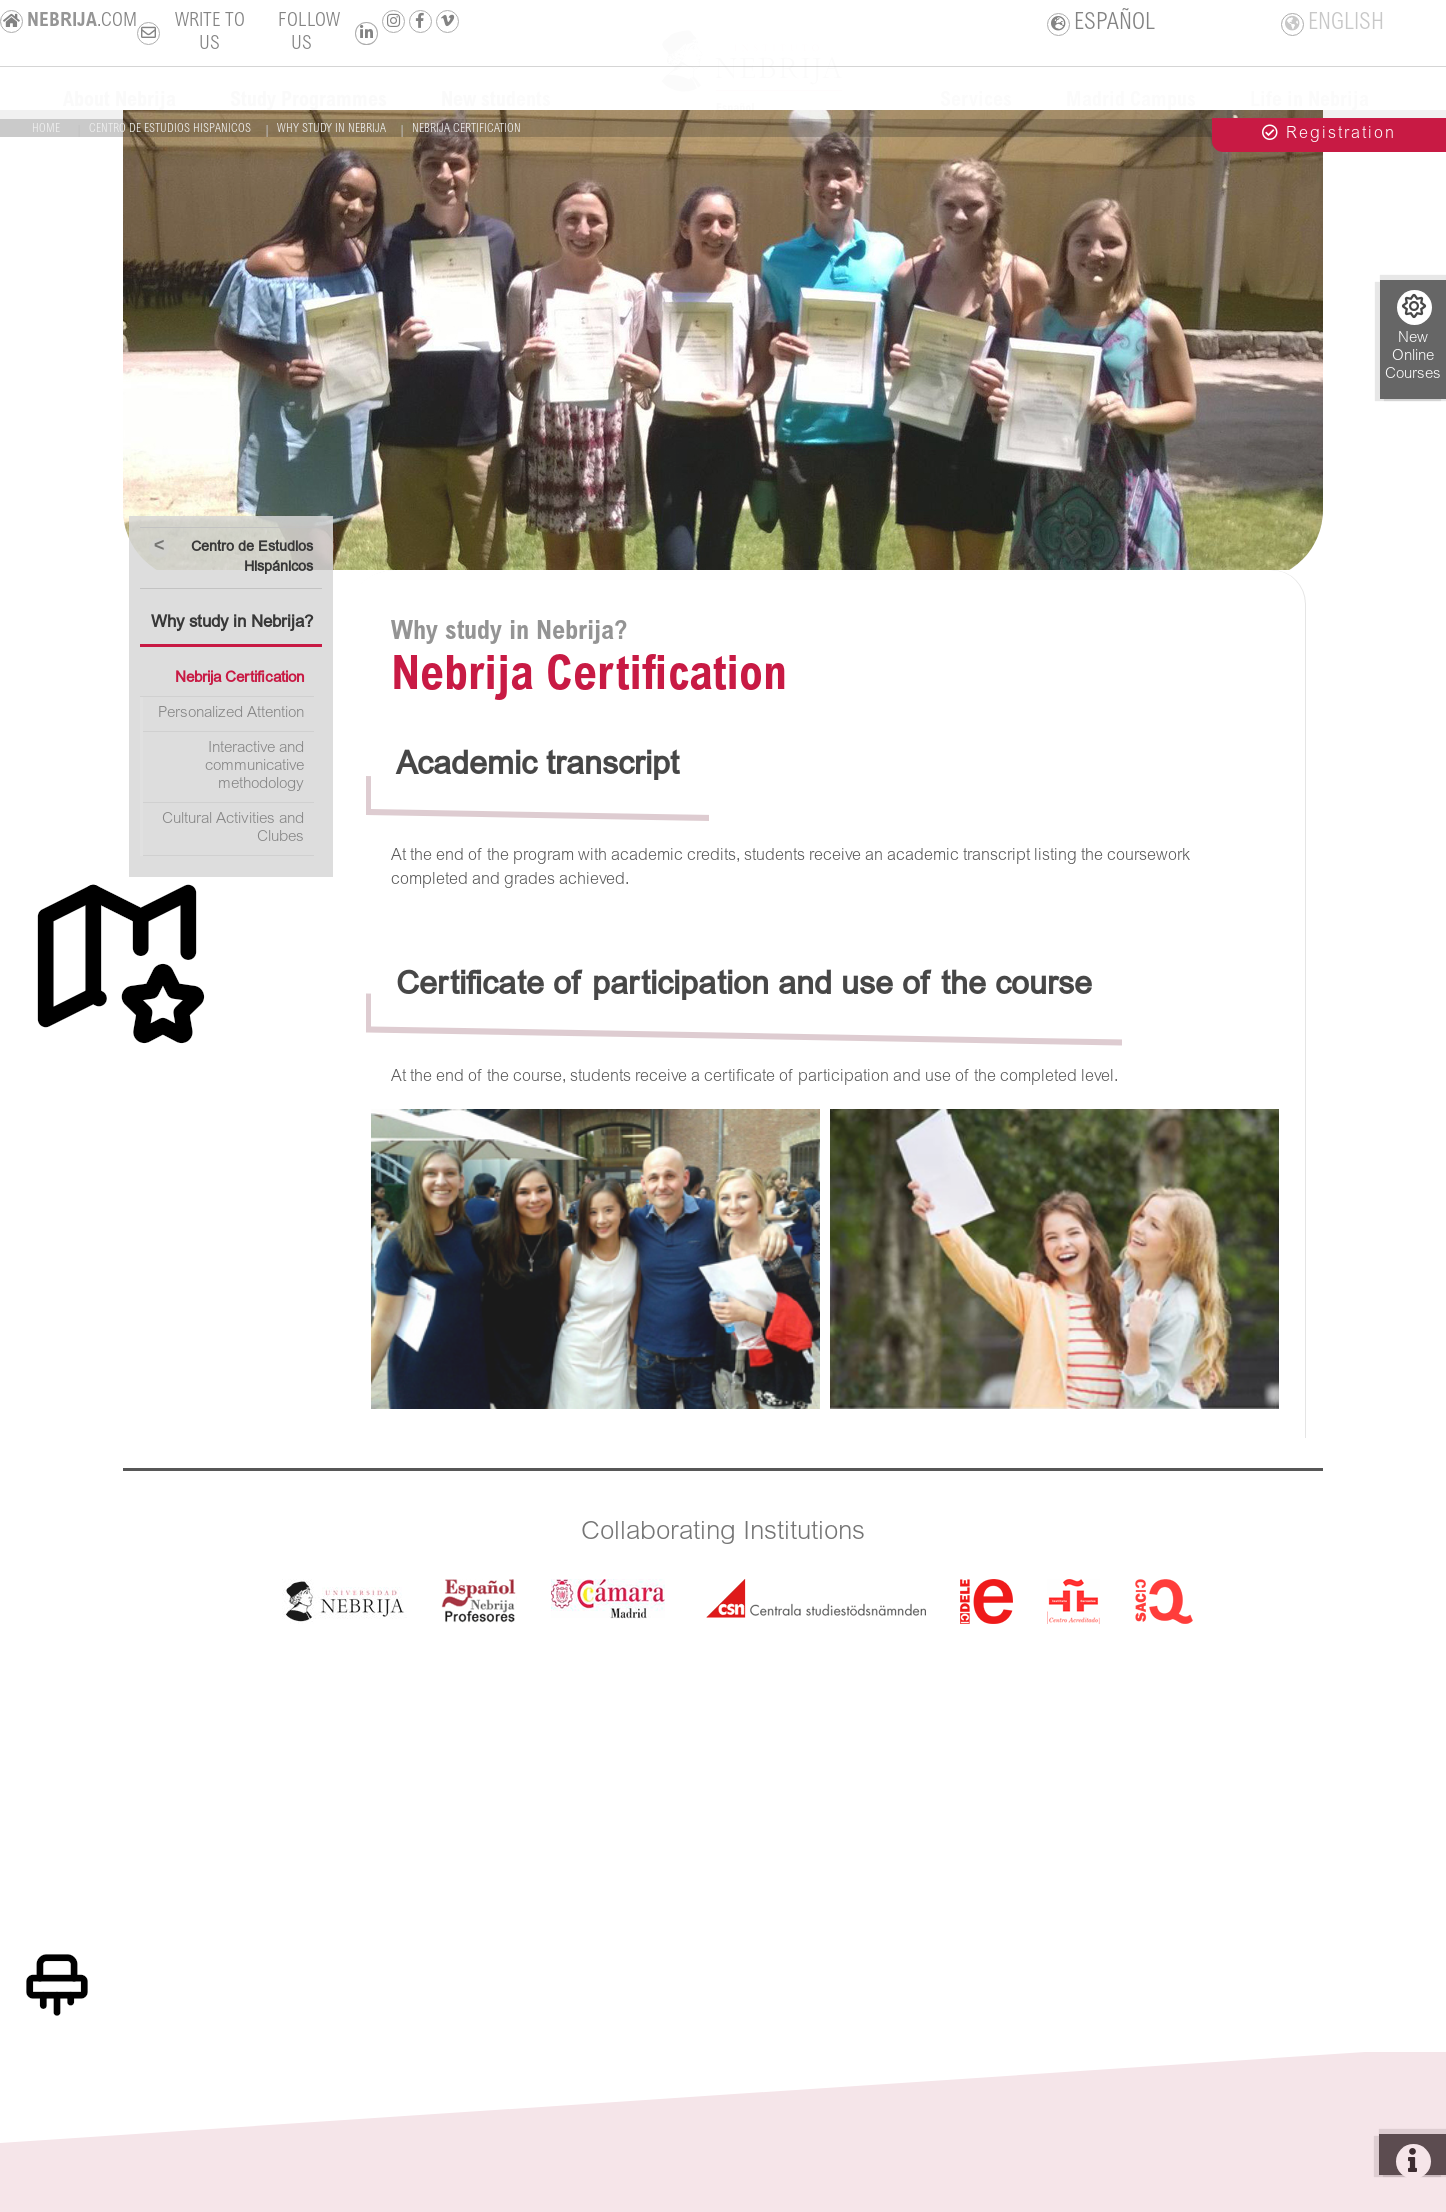  Describe the element at coordinates (117, 956) in the screenshot. I see `view favorite locations on map` at that location.